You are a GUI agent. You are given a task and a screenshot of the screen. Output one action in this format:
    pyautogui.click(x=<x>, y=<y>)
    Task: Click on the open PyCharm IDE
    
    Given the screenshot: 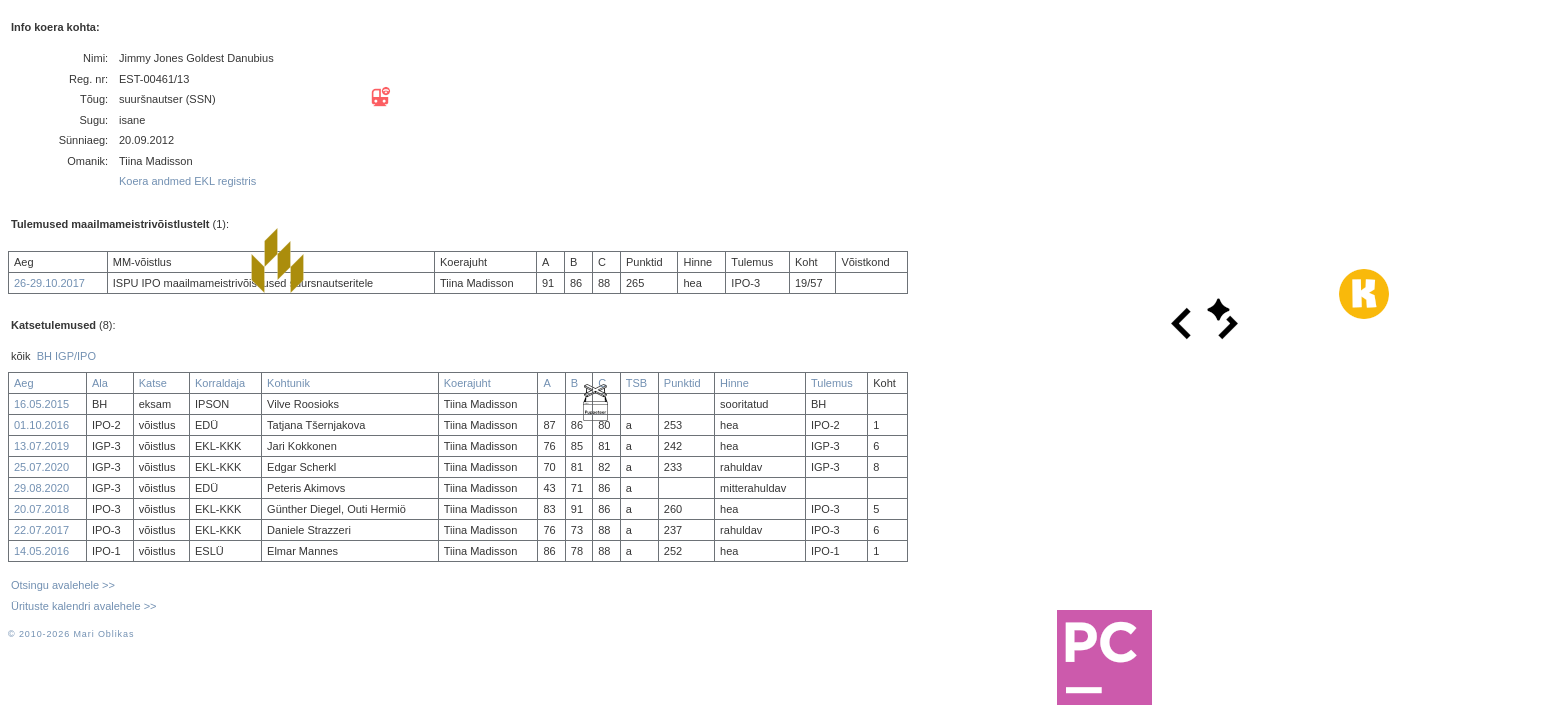 What is the action you would take?
    pyautogui.click(x=1104, y=657)
    